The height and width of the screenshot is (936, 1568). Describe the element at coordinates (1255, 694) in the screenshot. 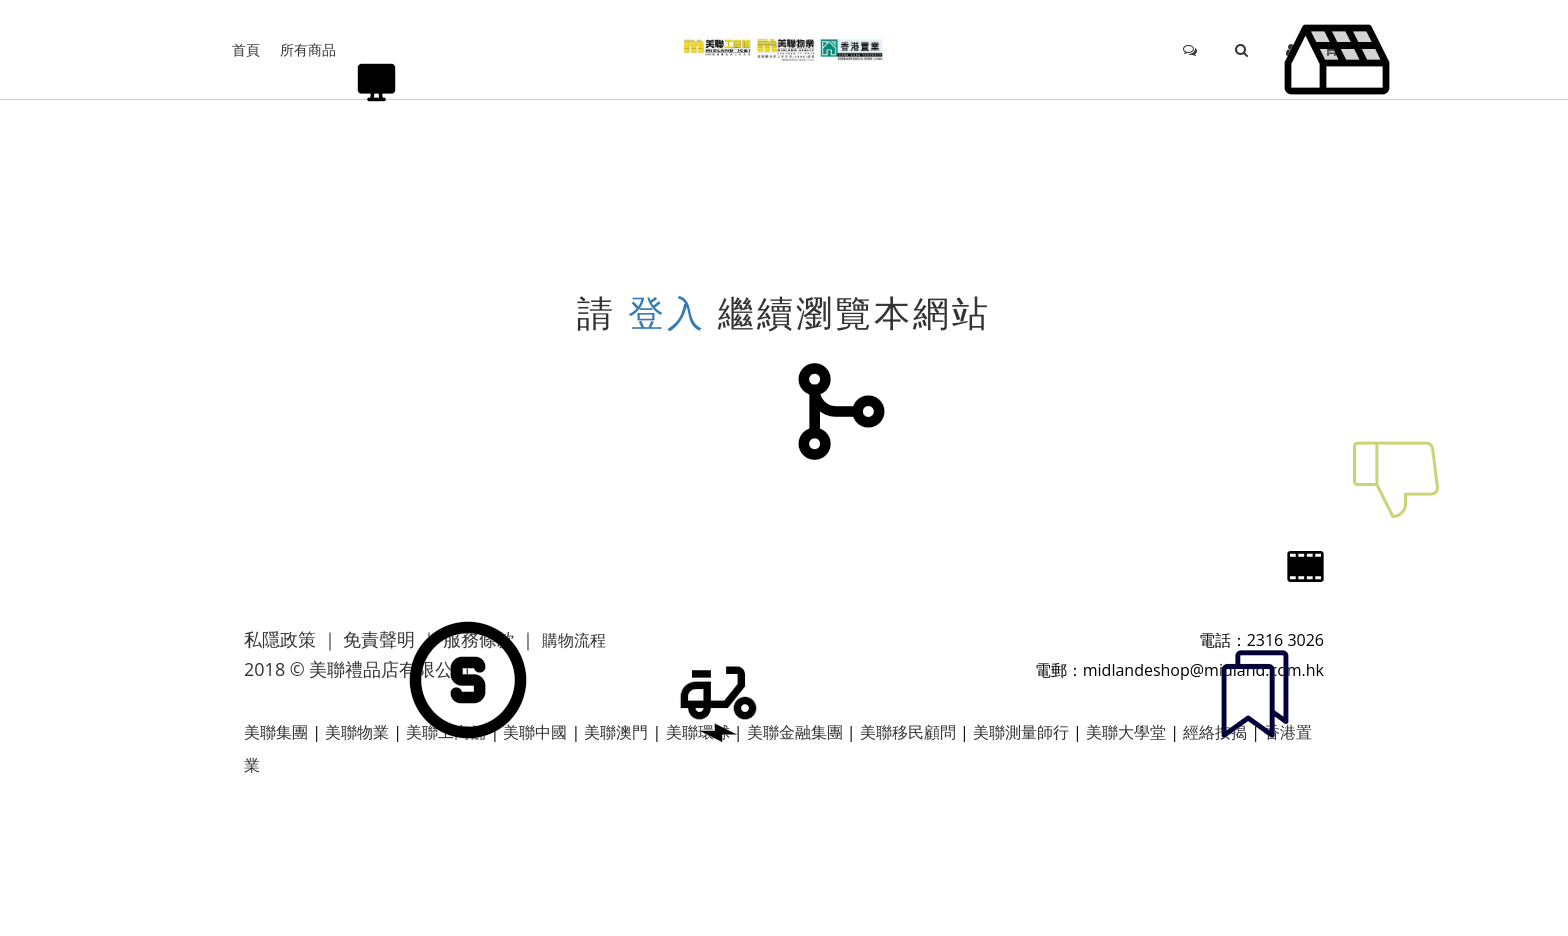

I see `view your saved bookmarks` at that location.